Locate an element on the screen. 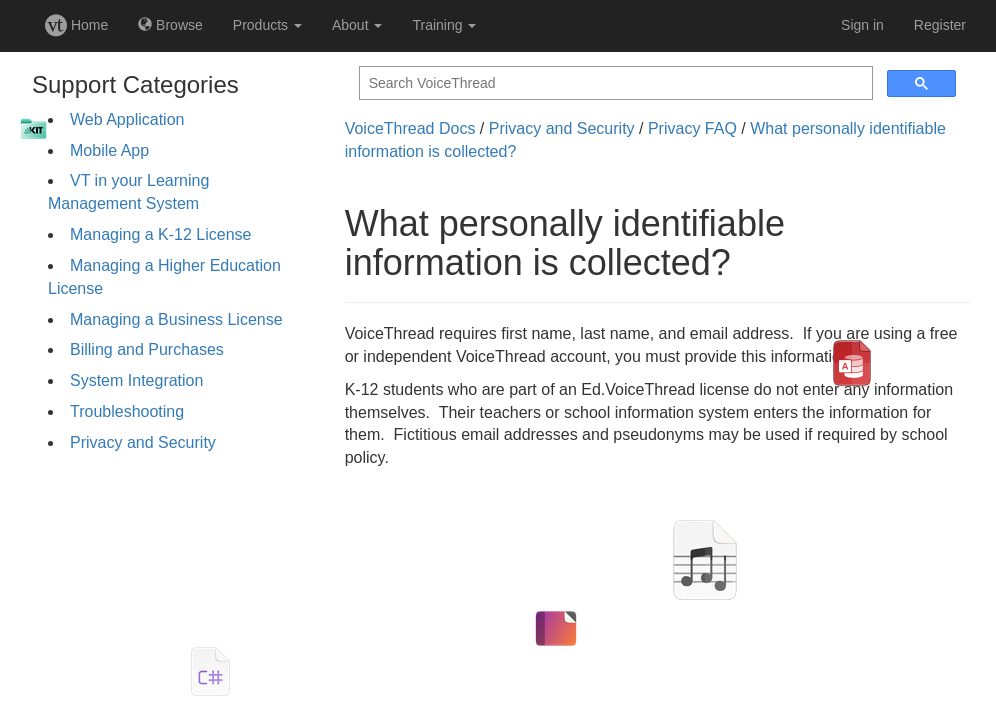 This screenshot has height=720, width=996. open KIT (Karlsruhe Institute of Technology) project folder is located at coordinates (33, 129).